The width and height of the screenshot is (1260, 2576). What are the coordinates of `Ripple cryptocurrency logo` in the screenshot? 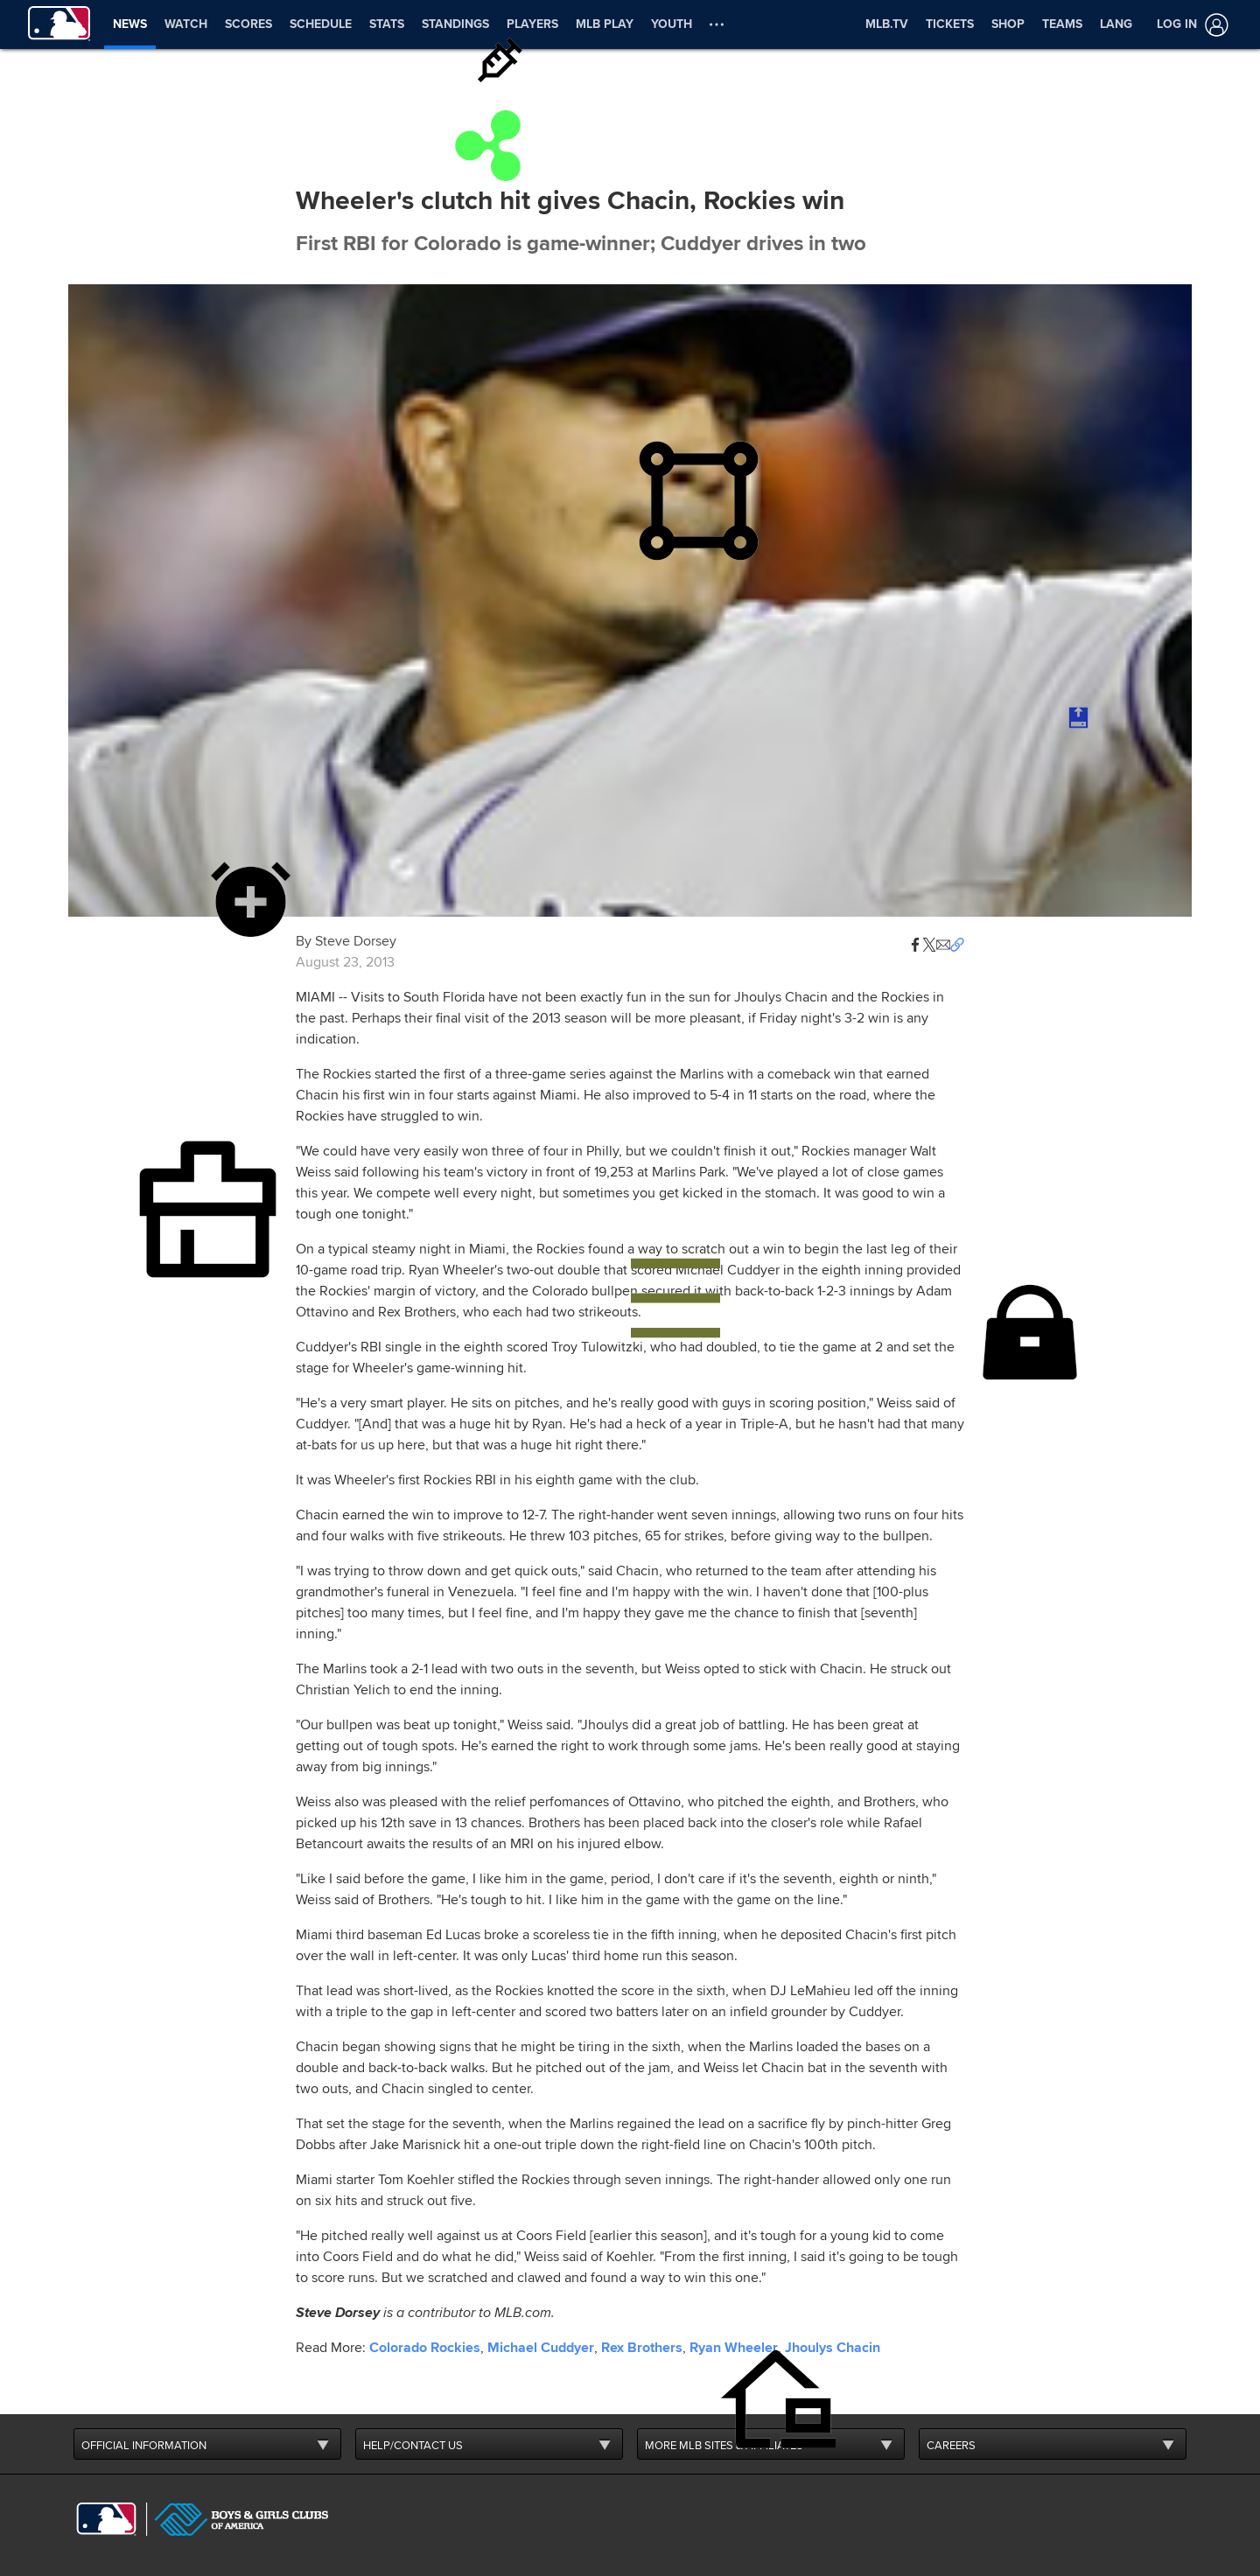 It's located at (487, 145).